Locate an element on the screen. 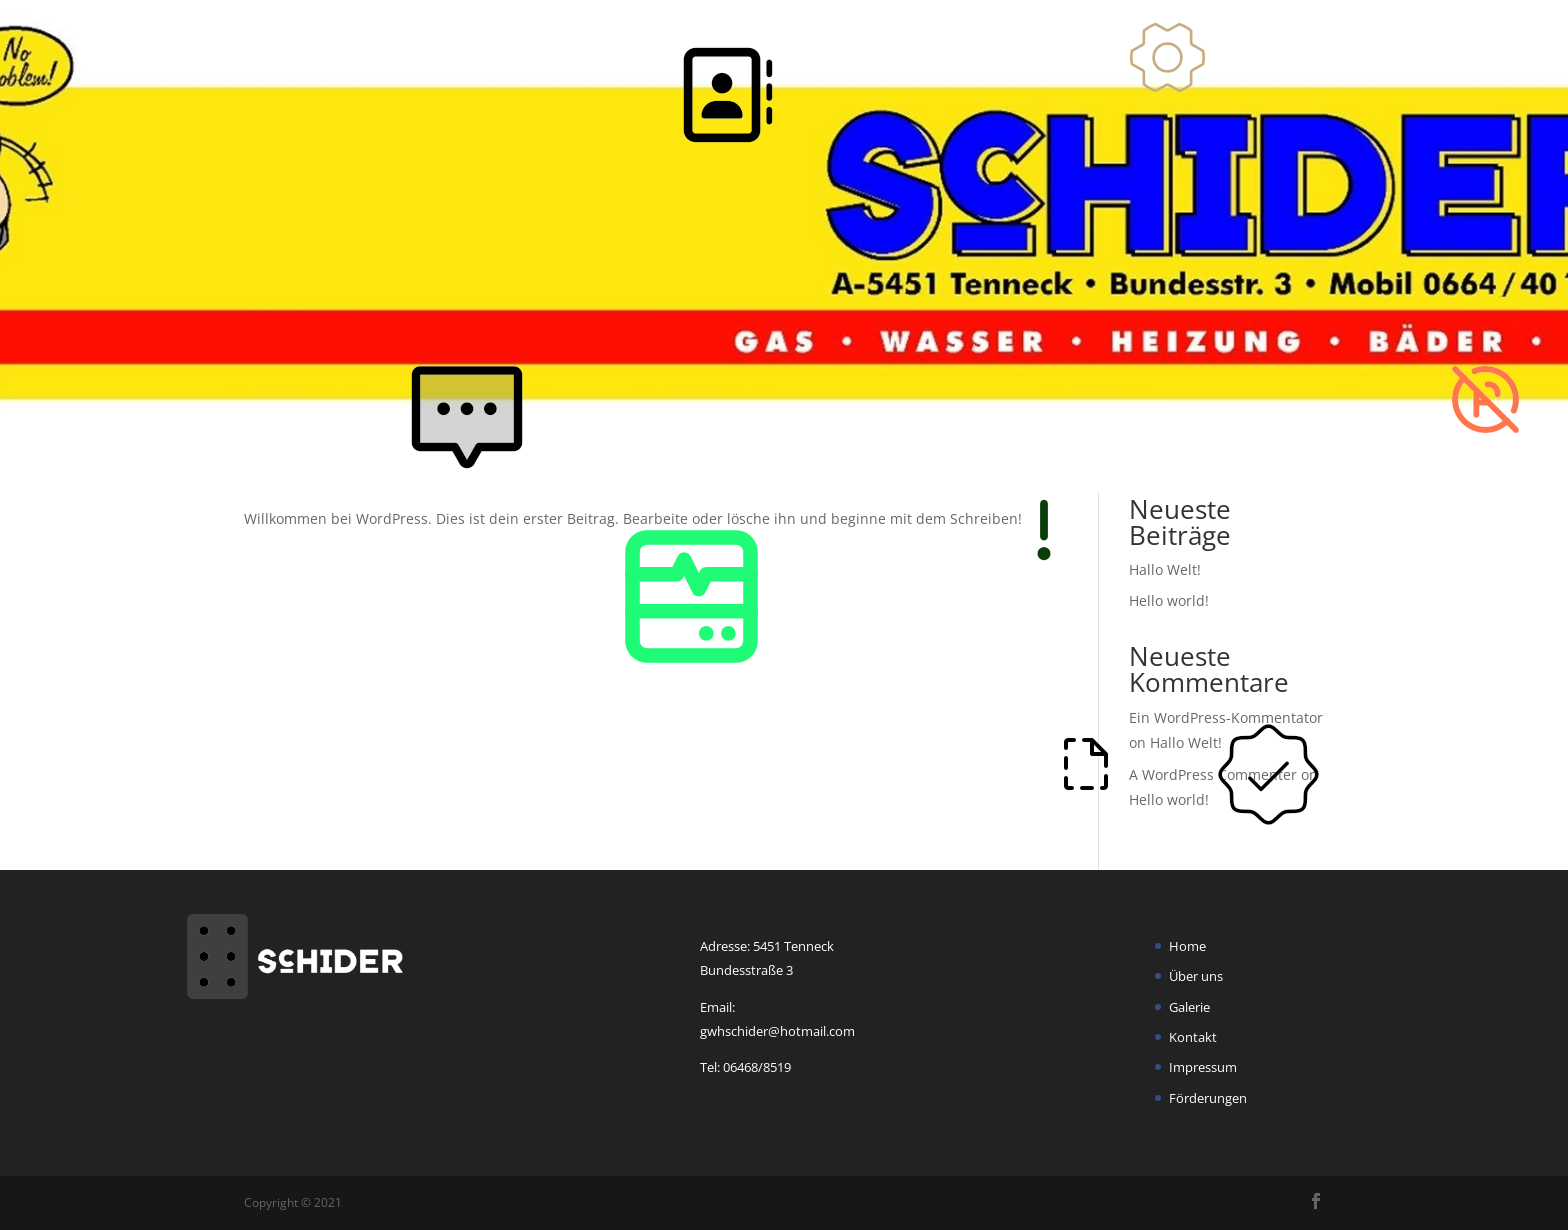 The image size is (1568, 1230). view heart rate or vital signs data is located at coordinates (691, 596).